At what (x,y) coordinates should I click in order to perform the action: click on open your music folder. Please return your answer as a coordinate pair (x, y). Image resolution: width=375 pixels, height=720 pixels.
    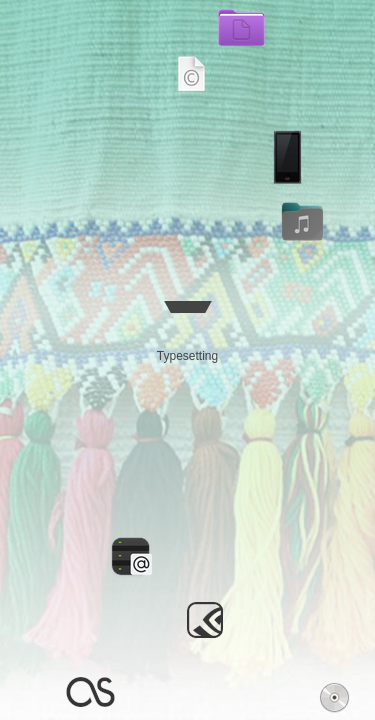
    Looking at the image, I should click on (302, 221).